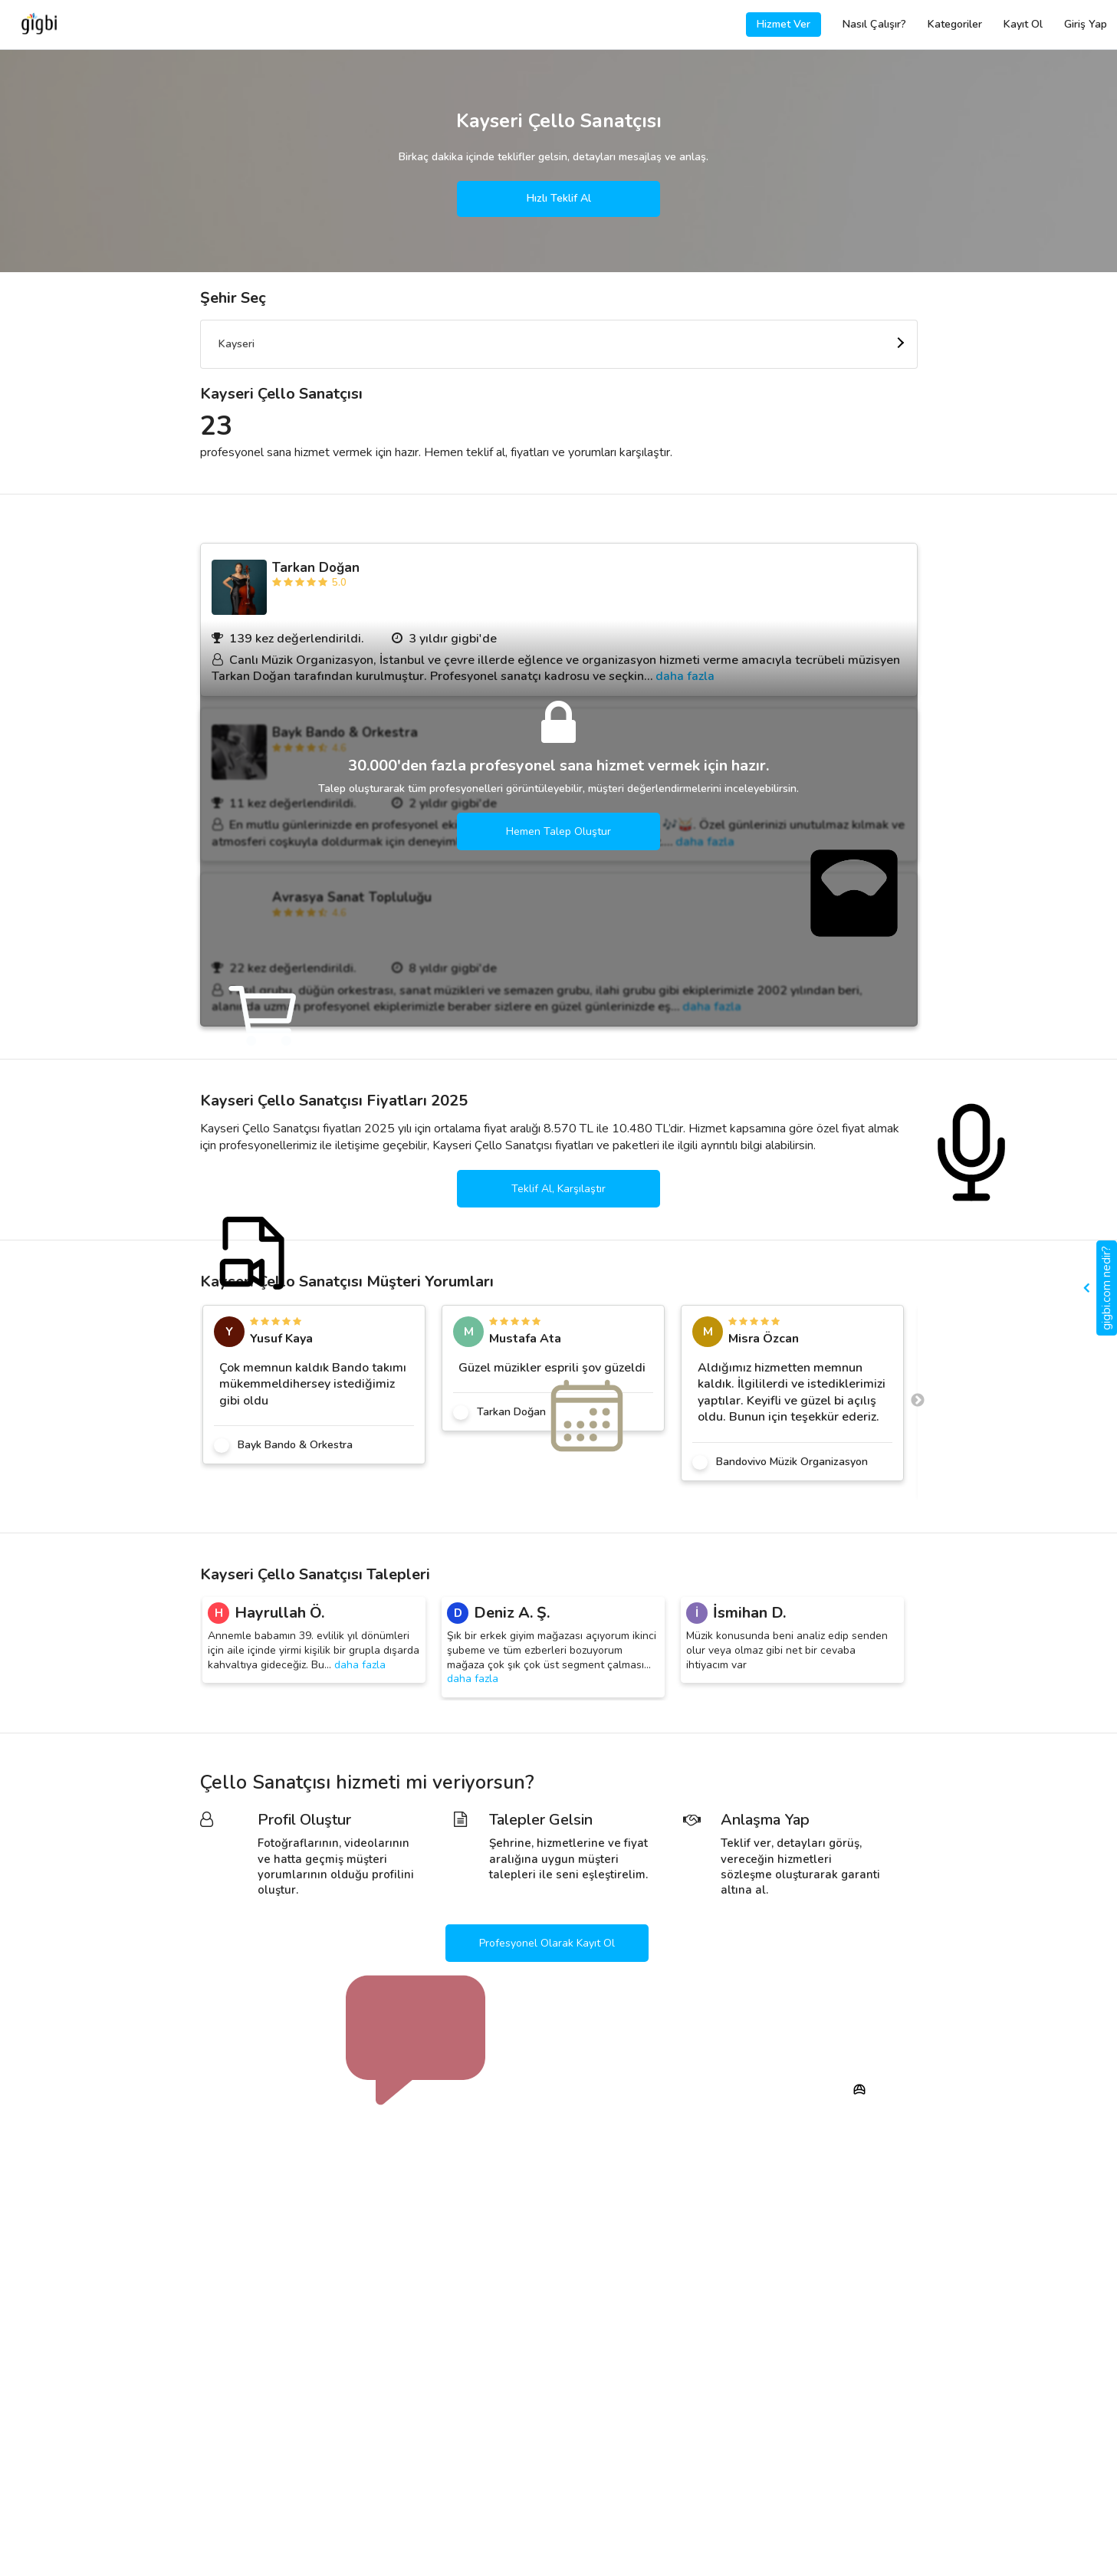  Describe the element at coordinates (859, 2090) in the screenshot. I see `browse hats or headwear category` at that location.